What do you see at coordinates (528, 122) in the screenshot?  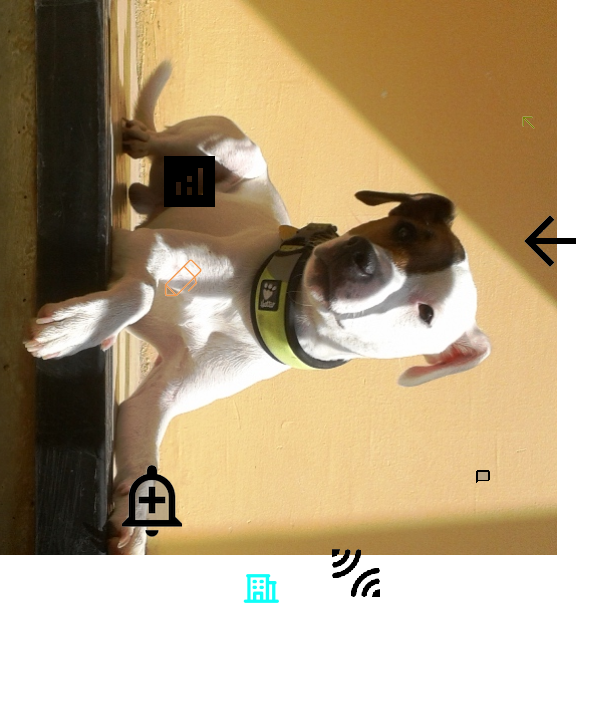 I see `navigate back to previous screen` at bounding box center [528, 122].